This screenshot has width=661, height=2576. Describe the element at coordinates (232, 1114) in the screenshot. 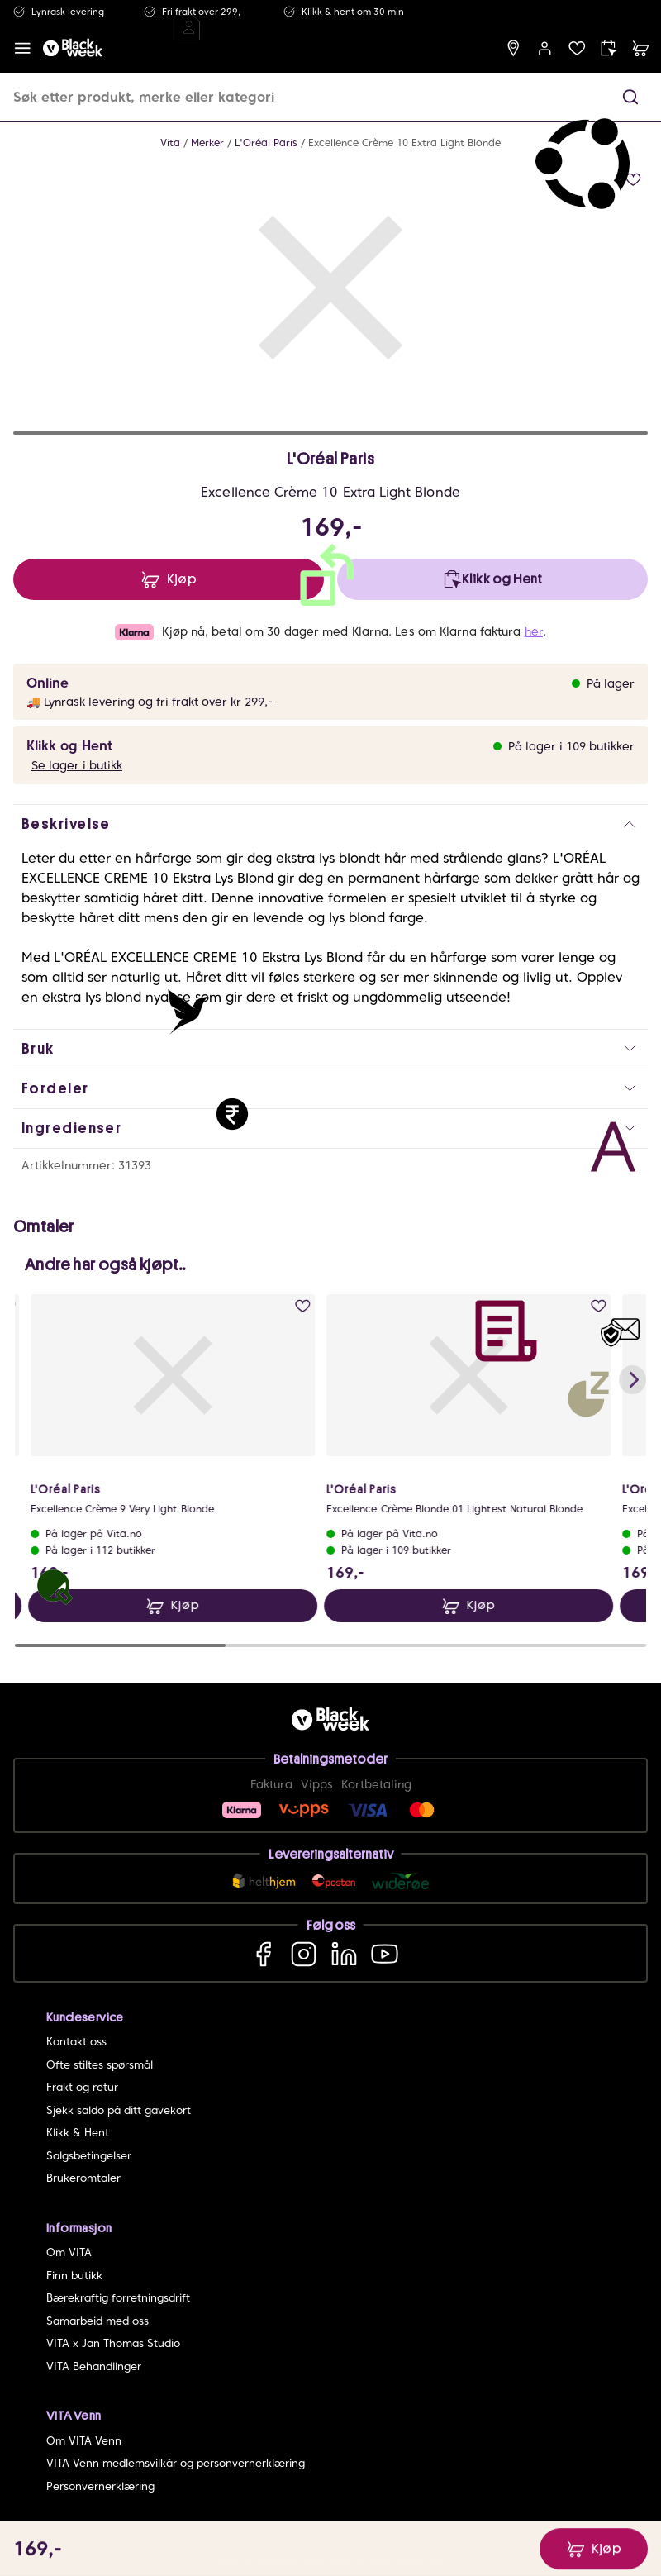

I see `view balance in Indian rupees` at that location.